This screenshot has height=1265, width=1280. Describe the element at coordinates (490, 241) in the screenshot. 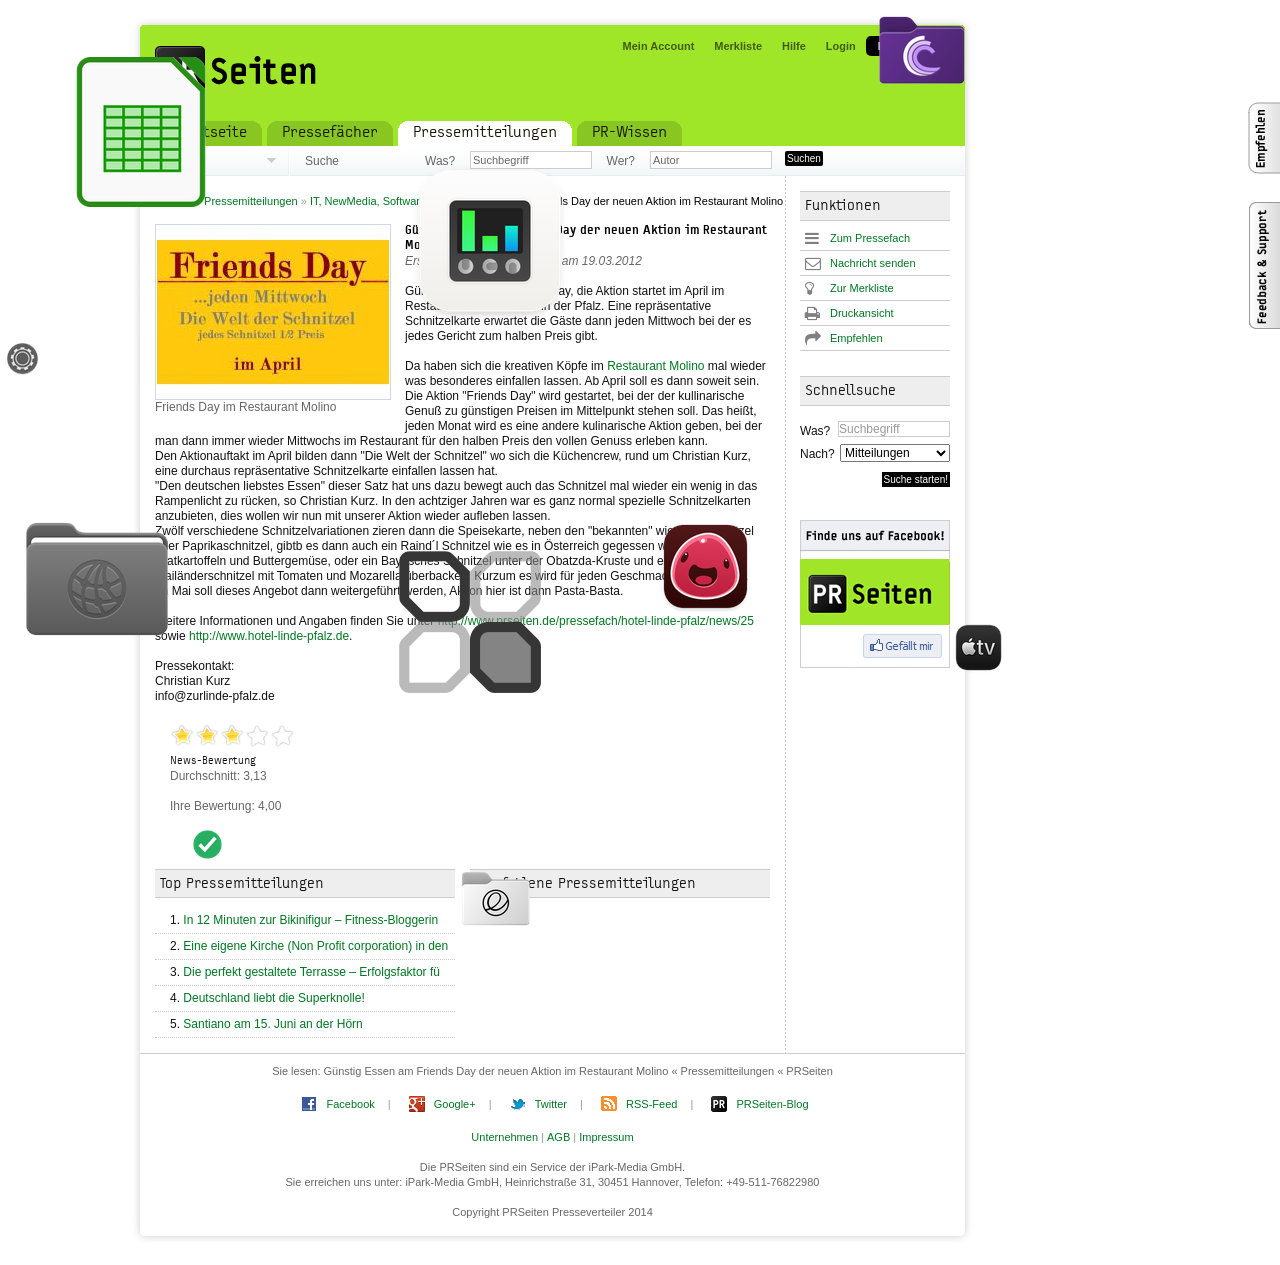

I see `open carla audio plugin host control panel` at that location.